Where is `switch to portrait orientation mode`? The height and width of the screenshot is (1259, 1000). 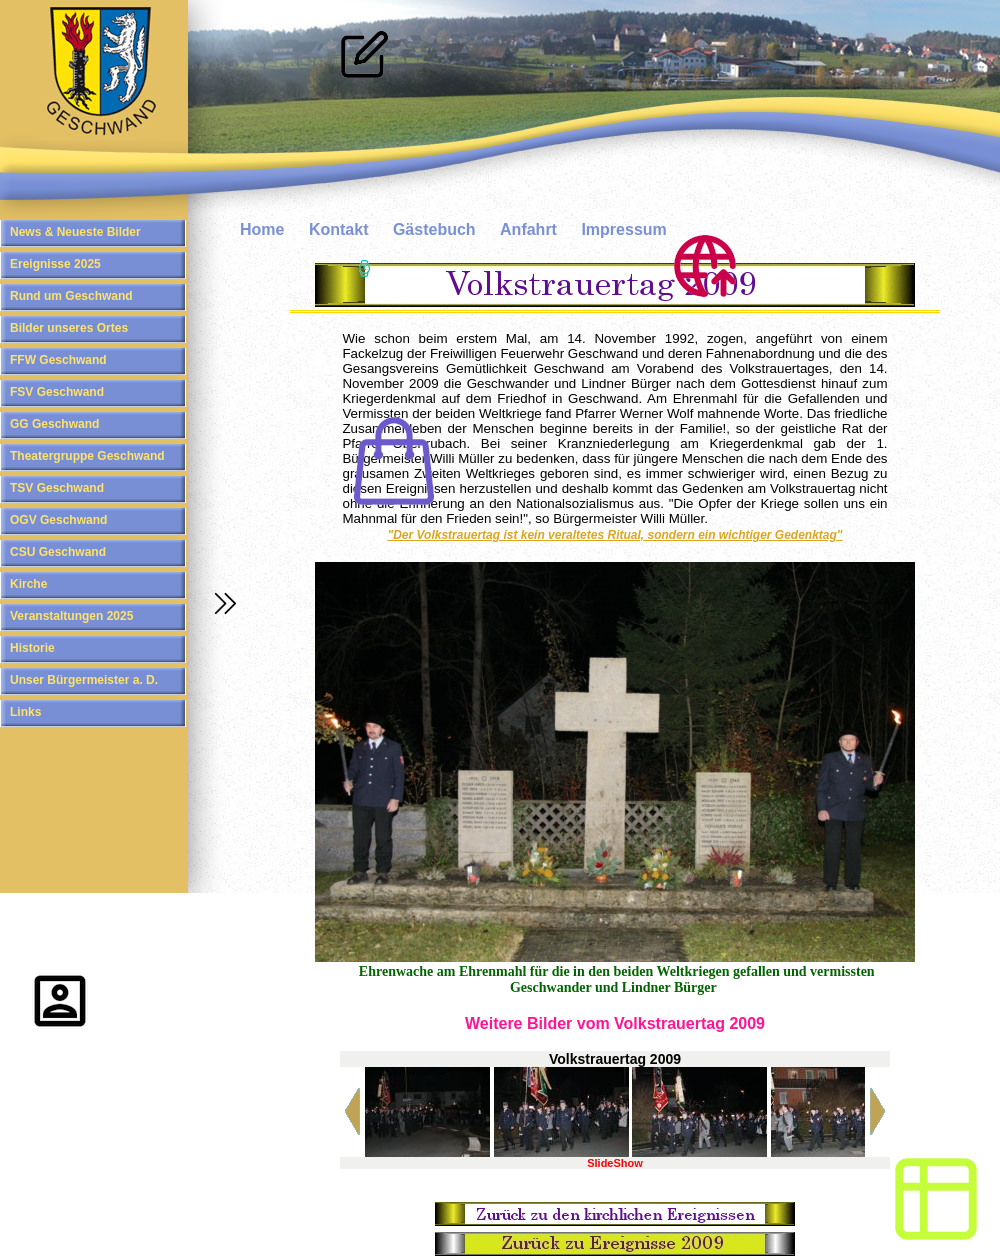 switch to portrait orientation mode is located at coordinates (60, 1001).